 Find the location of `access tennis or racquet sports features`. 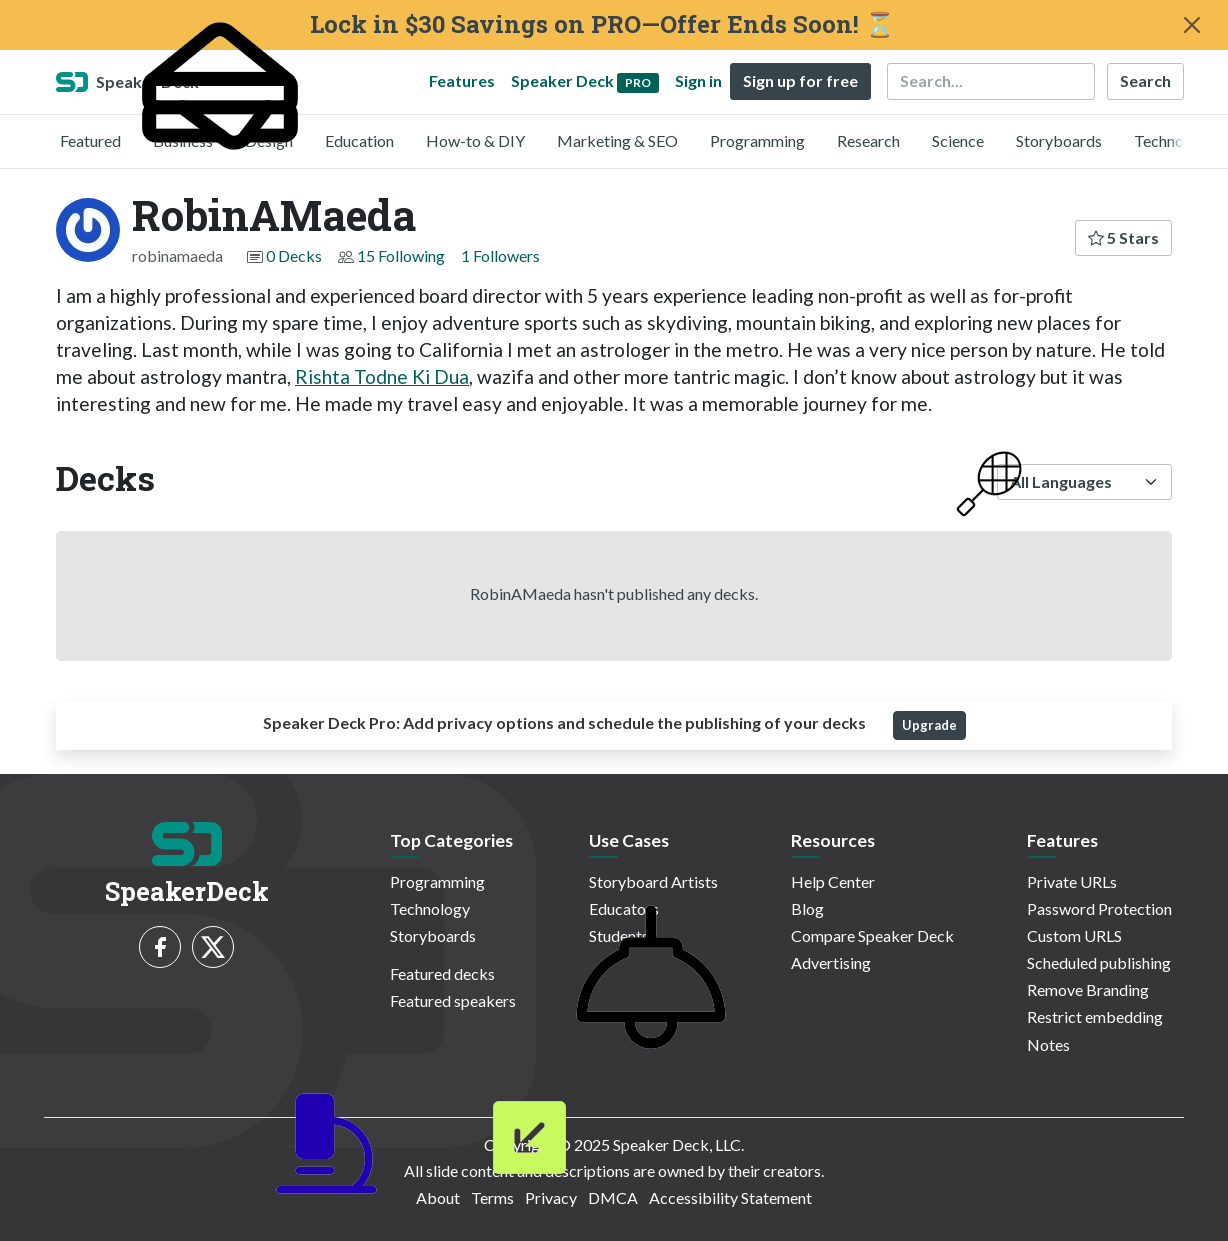

access tennis or racquet sports features is located at coordinates (988, 485).